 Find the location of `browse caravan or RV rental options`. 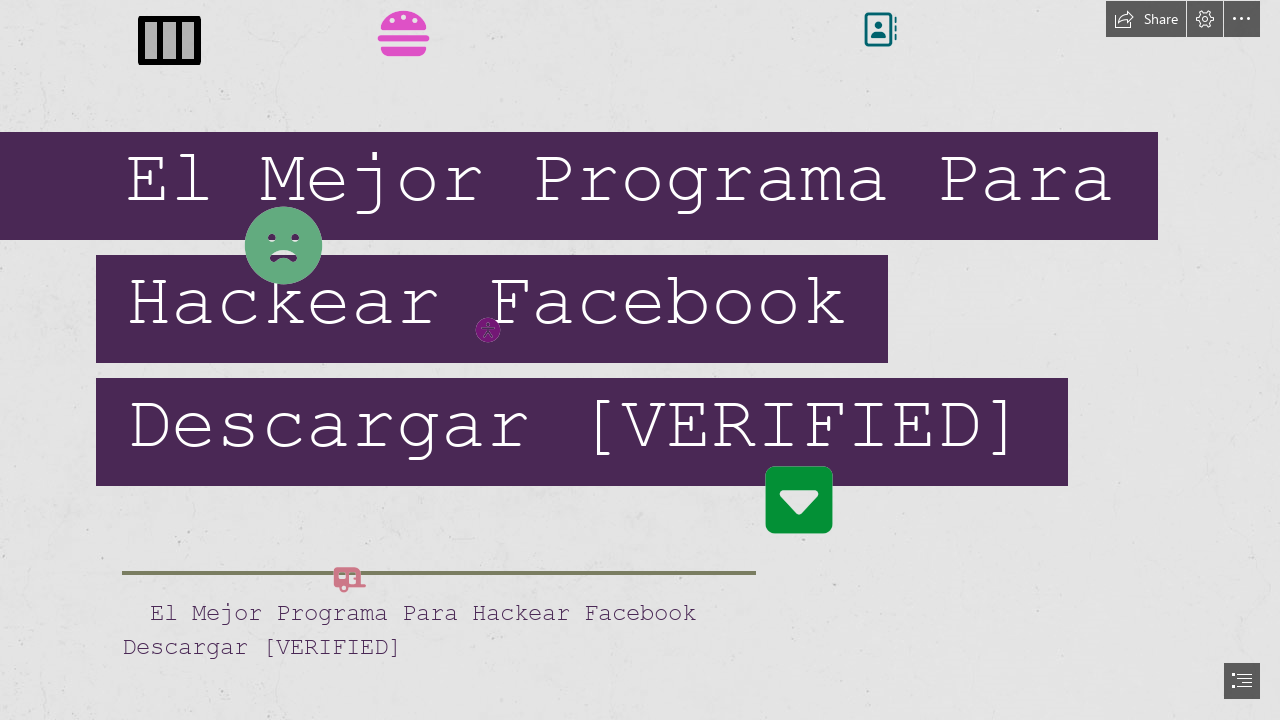

browse caravan or RV rental options is located at coordinates (349, 579).